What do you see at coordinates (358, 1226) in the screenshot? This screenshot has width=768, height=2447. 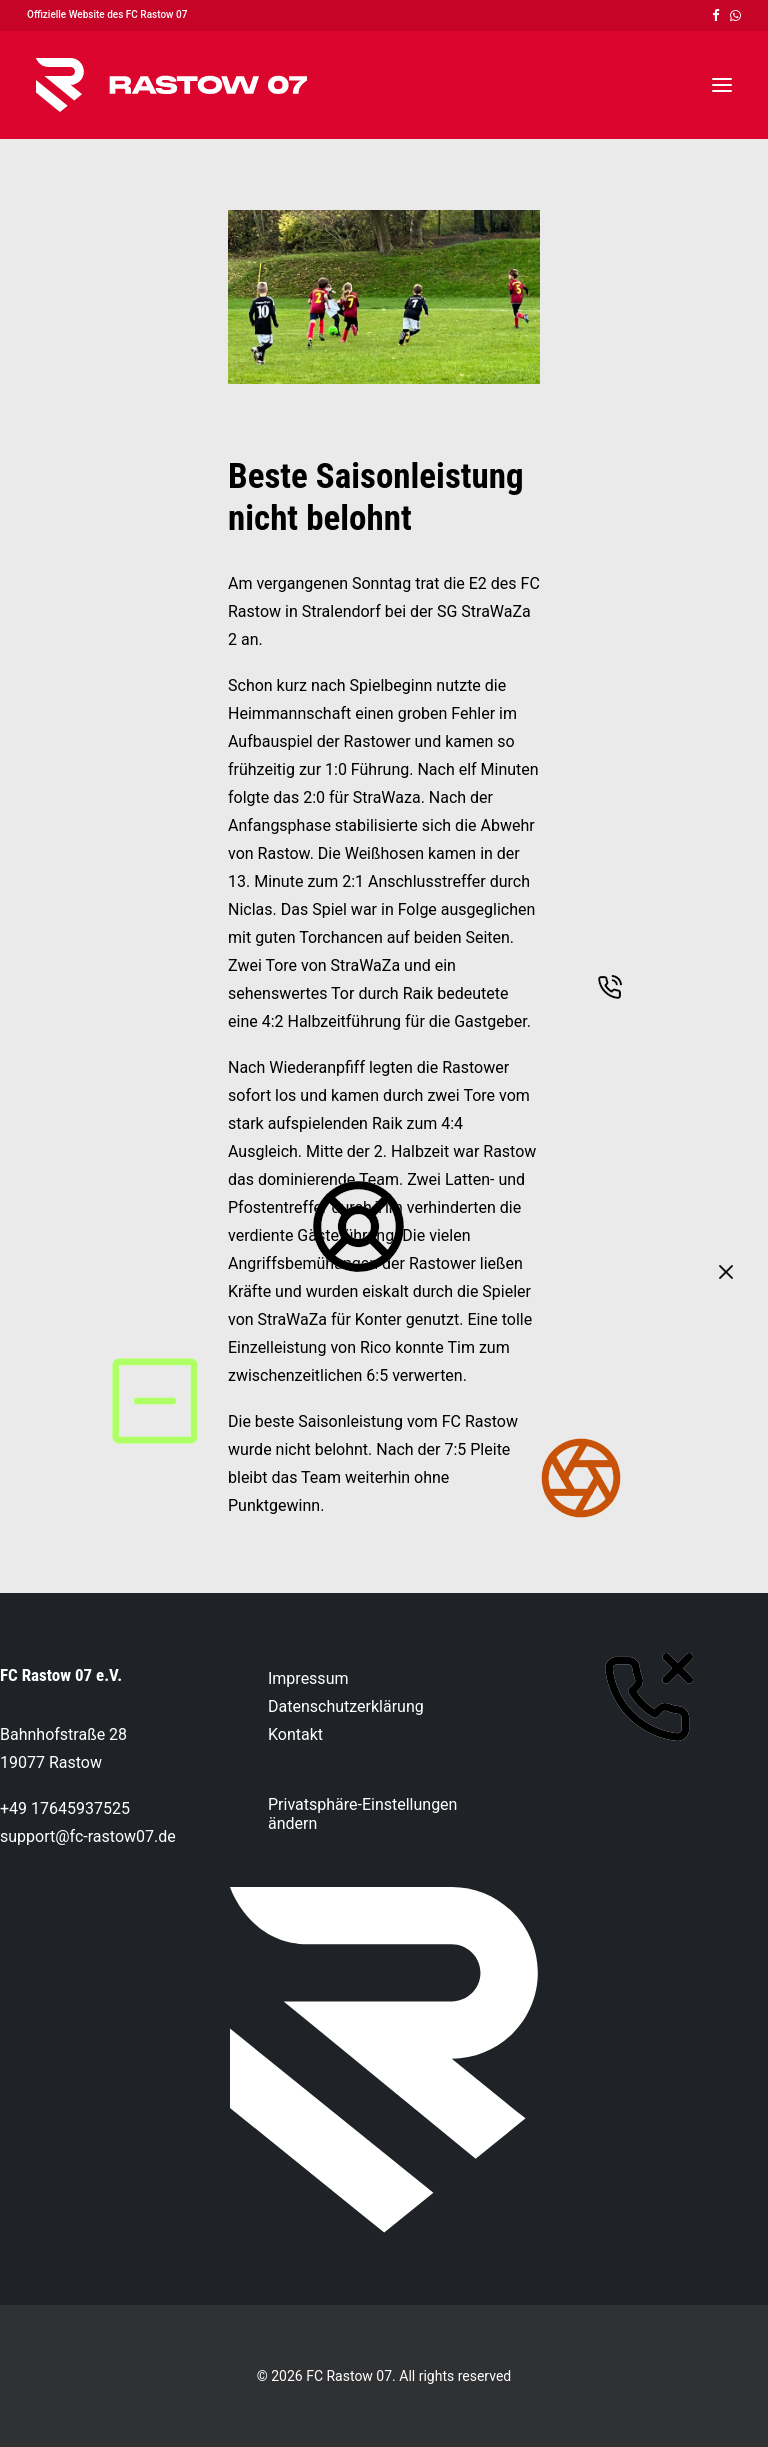 I see `access help or support` at bounding box center [358, 1226].